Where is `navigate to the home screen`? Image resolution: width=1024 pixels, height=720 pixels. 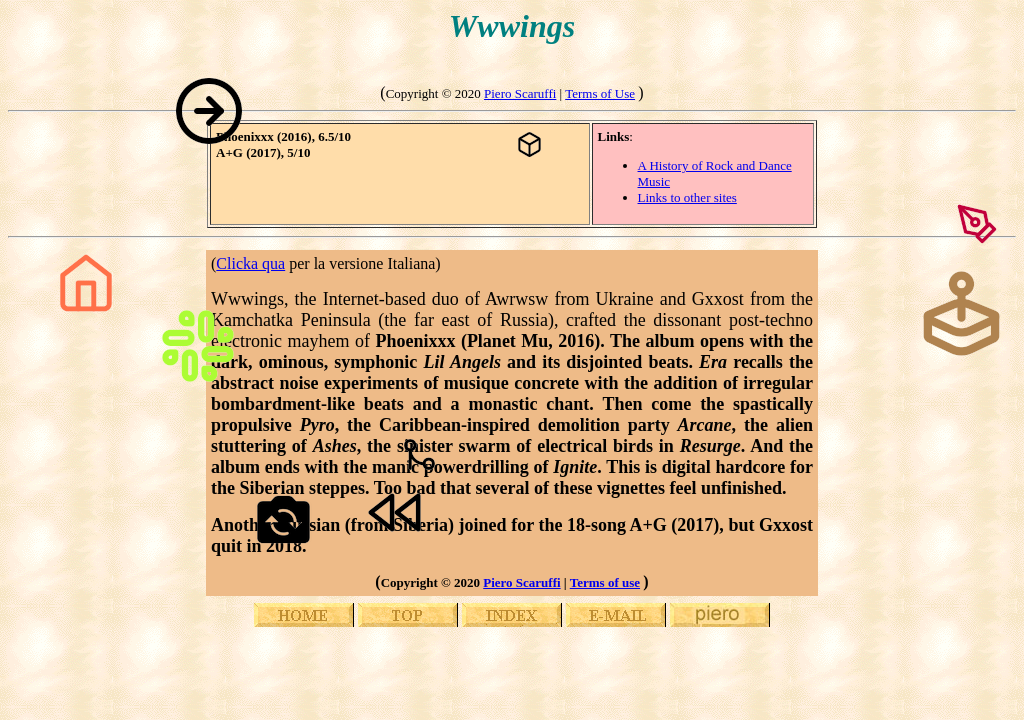
navigate to the home screen is located at coordinates (86, 283).